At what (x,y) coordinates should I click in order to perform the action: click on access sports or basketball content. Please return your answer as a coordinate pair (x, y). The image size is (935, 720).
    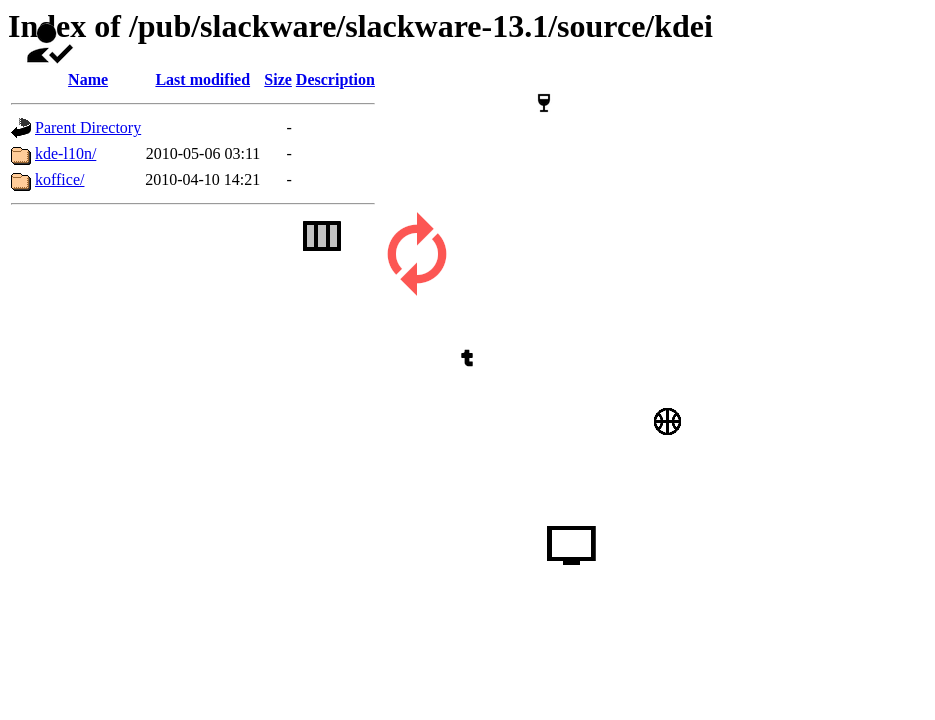
    Looking at the image, I should click on (667, 421).